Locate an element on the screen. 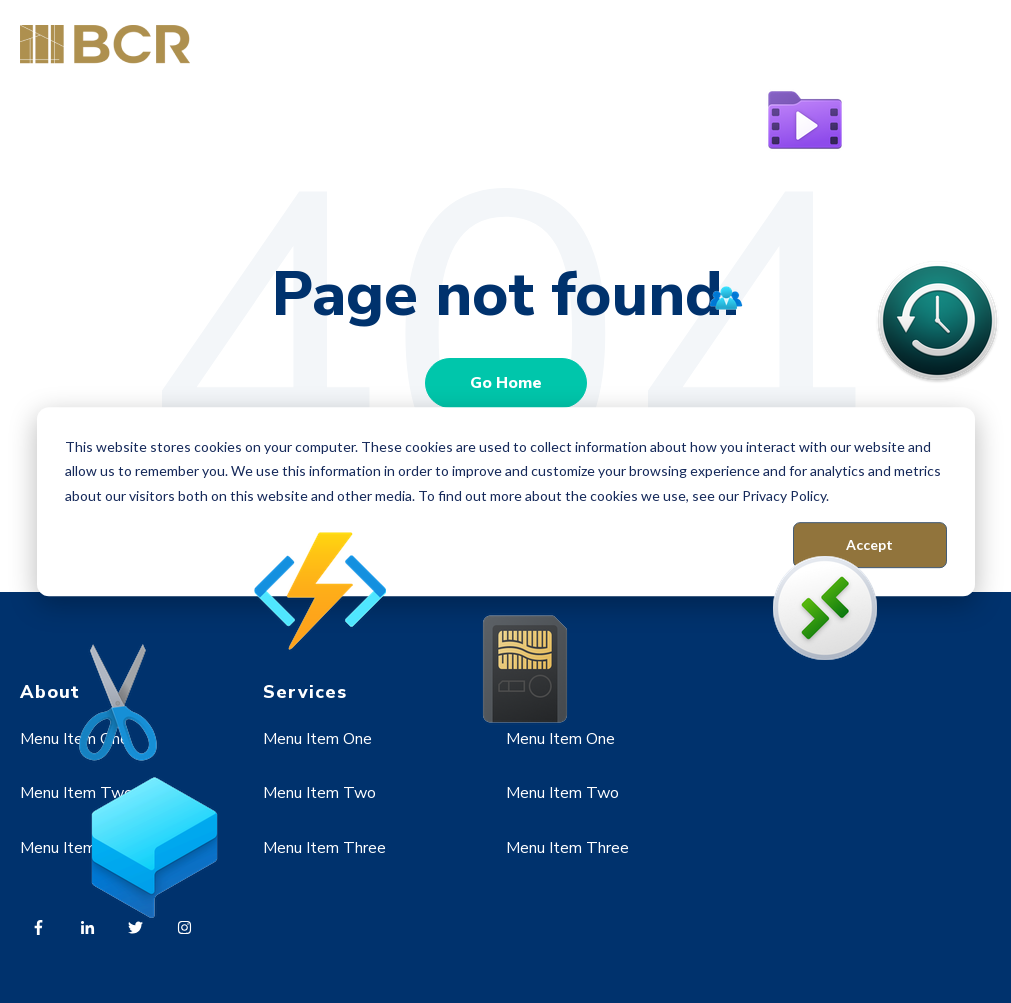  open time machine backup settings is located at coordinates (937, 320).